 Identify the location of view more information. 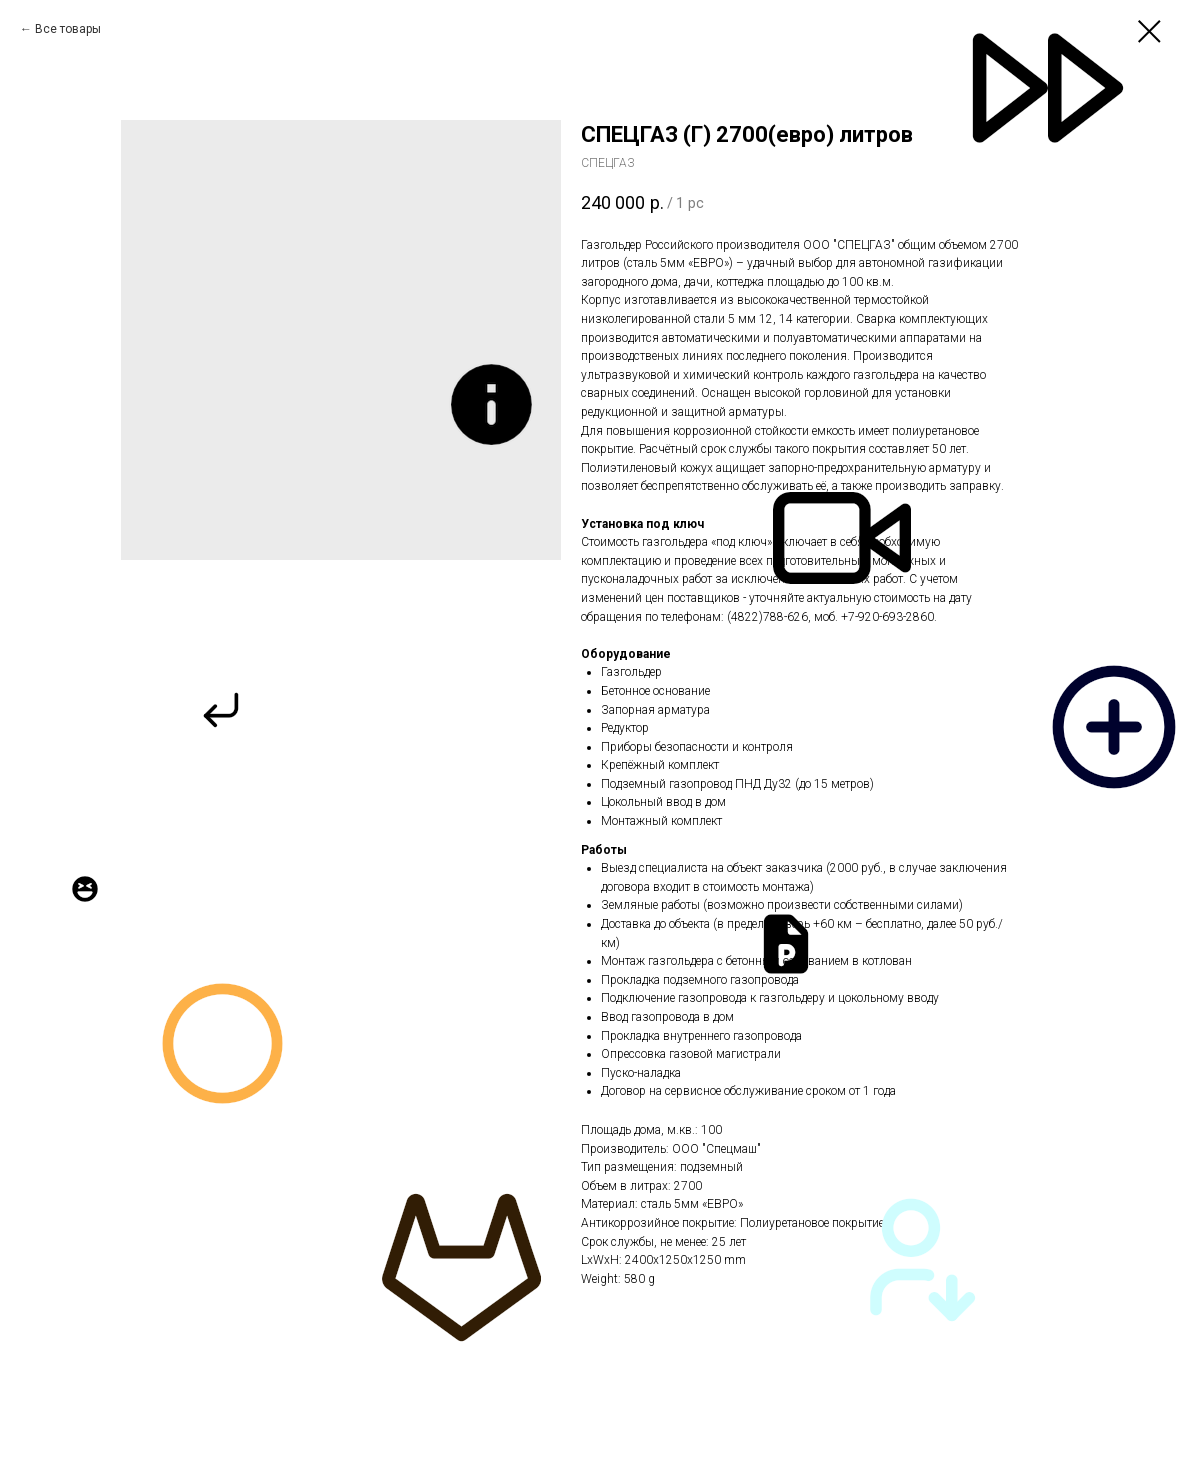
(491, 404).